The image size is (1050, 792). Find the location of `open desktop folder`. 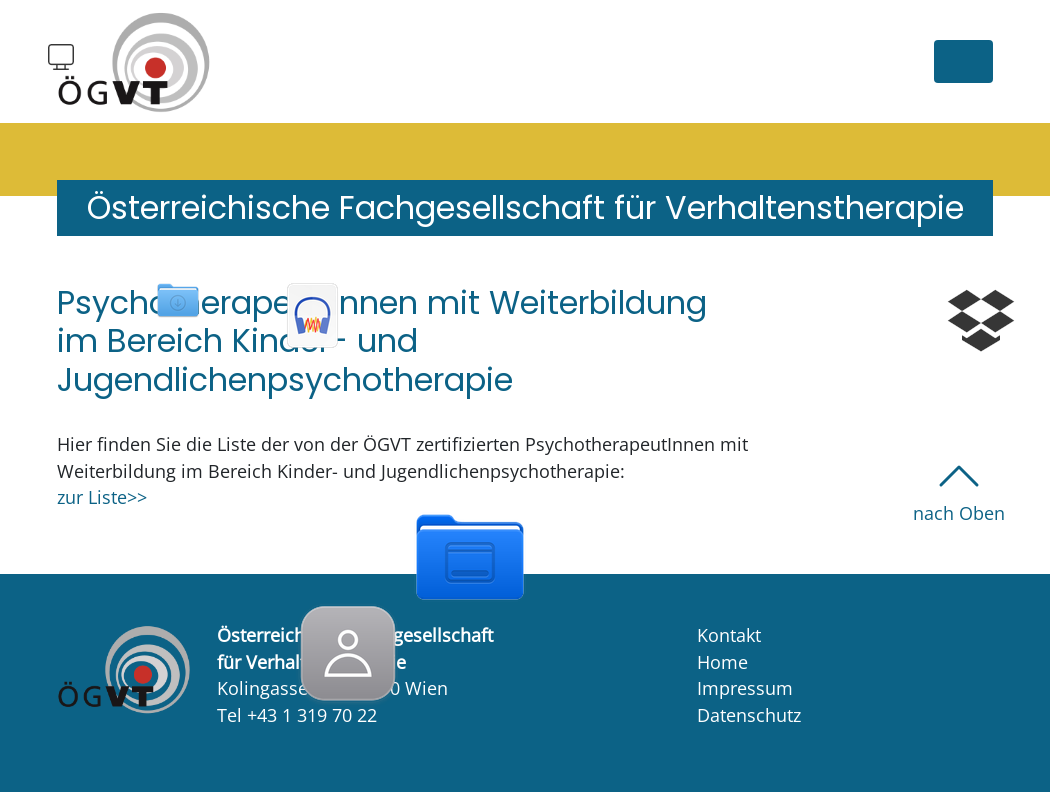

open desktop folder is located at coordinates (470, 557).